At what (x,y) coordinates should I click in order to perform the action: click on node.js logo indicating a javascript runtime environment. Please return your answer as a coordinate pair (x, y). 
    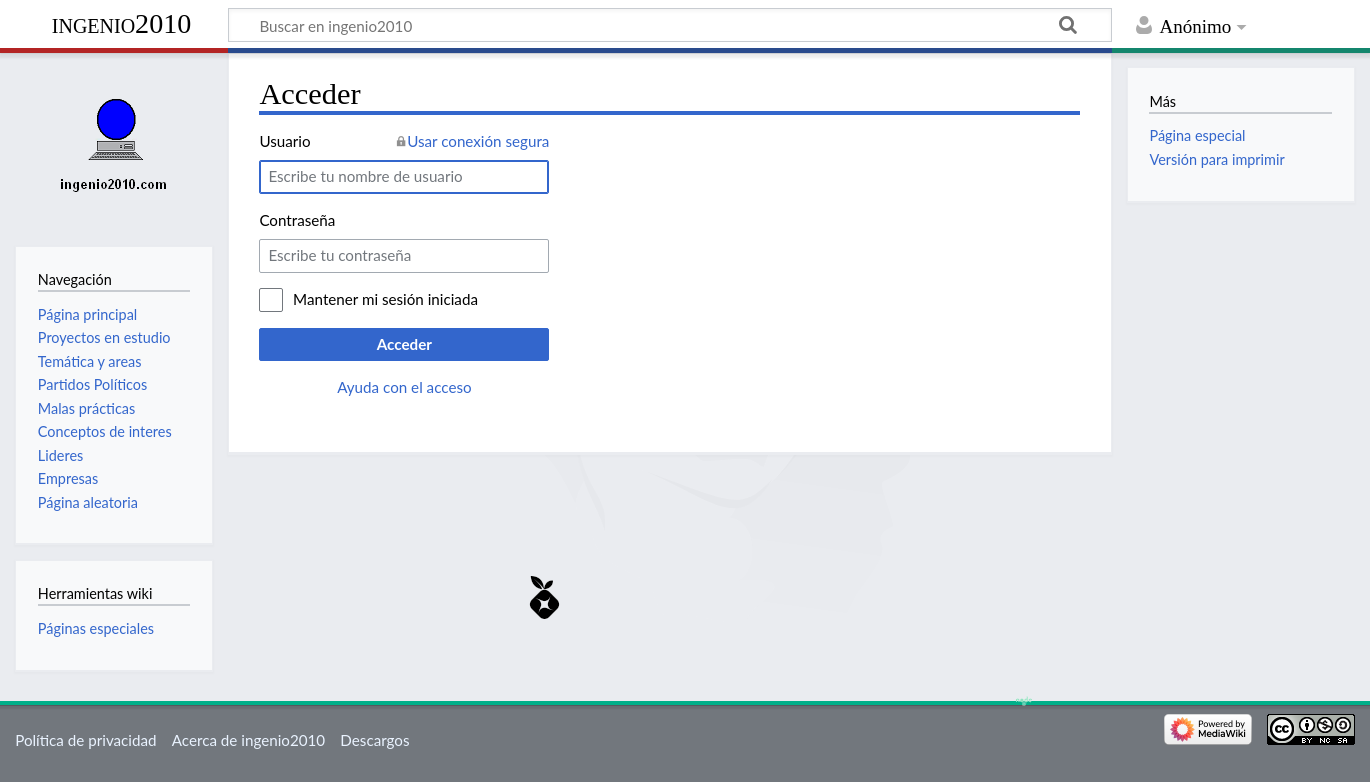
    Looking at the image, I should click on (1024, 701).